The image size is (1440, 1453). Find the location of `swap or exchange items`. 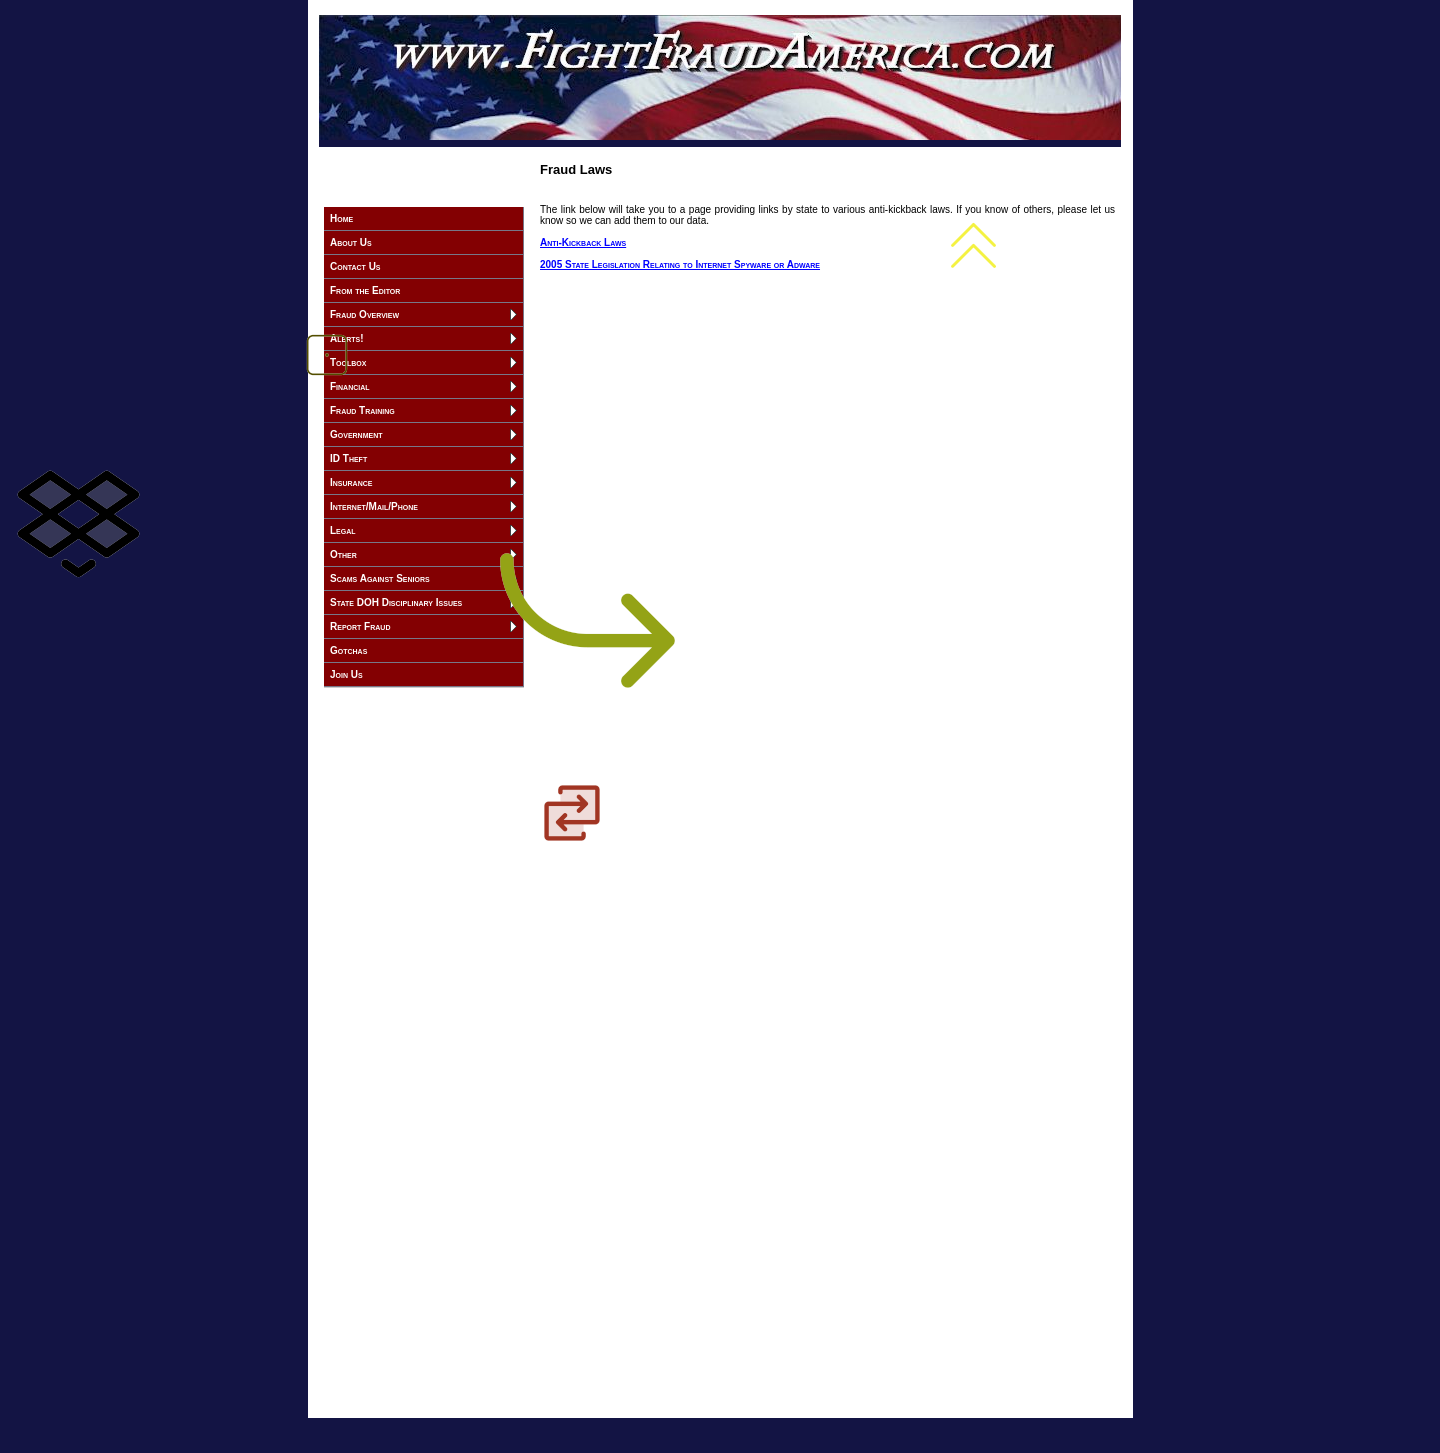

swap or exchange items is located at coordinates (572, 813).